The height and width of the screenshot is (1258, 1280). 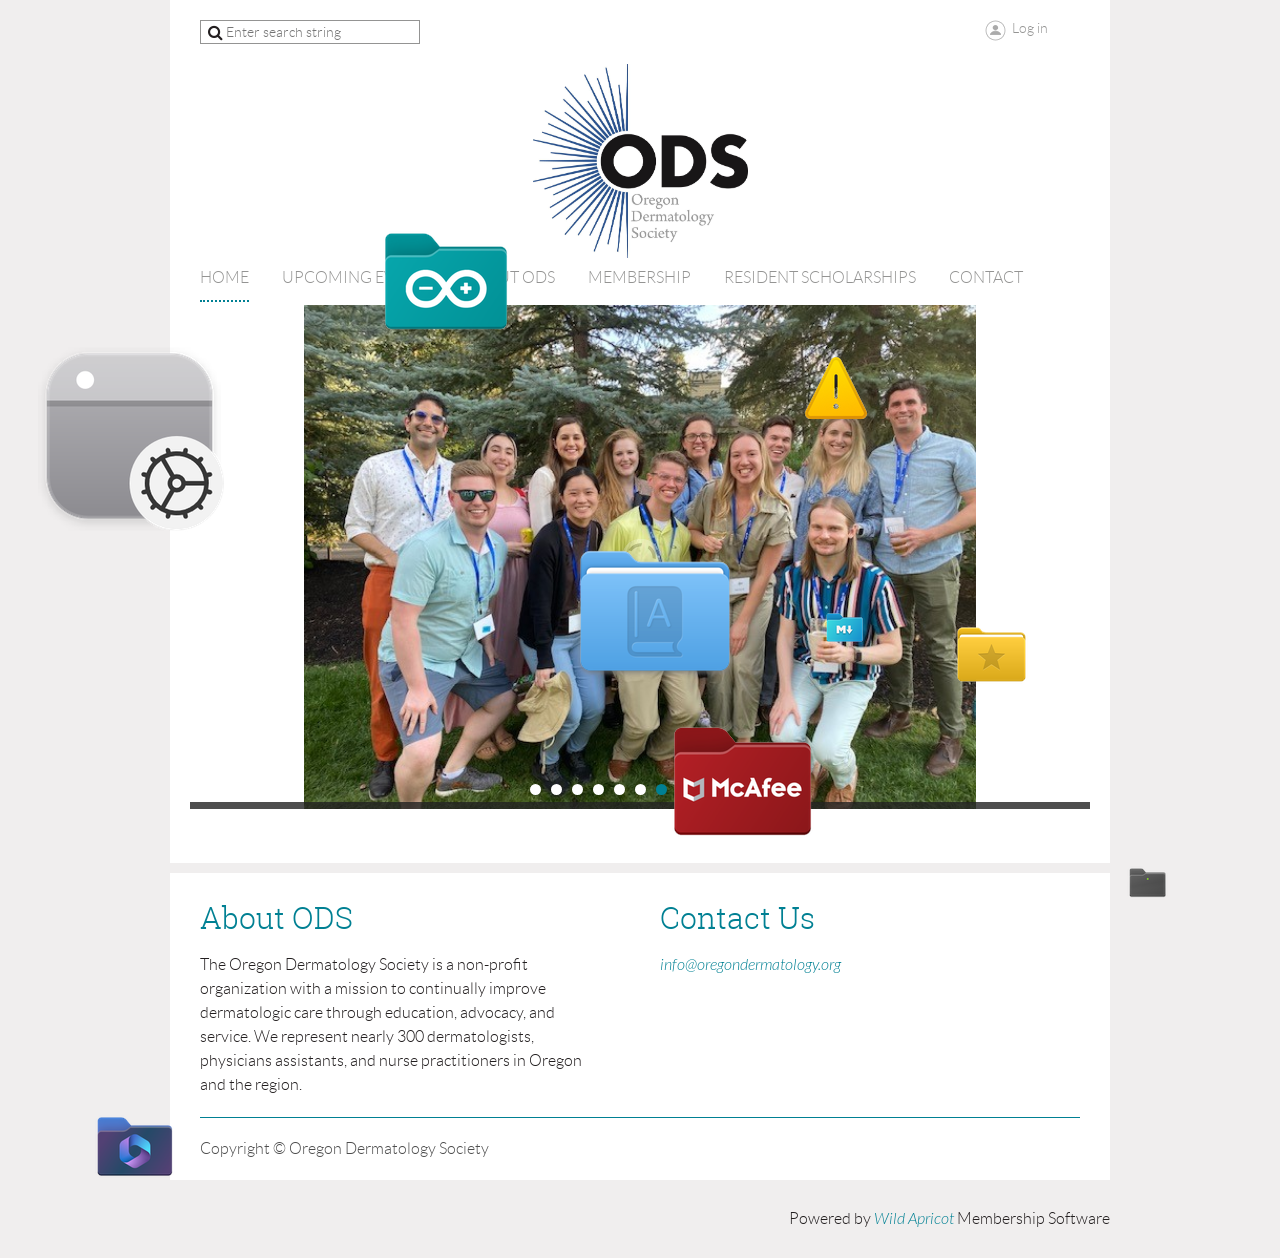 What do you see at coordinates (844, 628) in the screenshot?
I see `folder containing markdown files` at bounding box center [844, 628].